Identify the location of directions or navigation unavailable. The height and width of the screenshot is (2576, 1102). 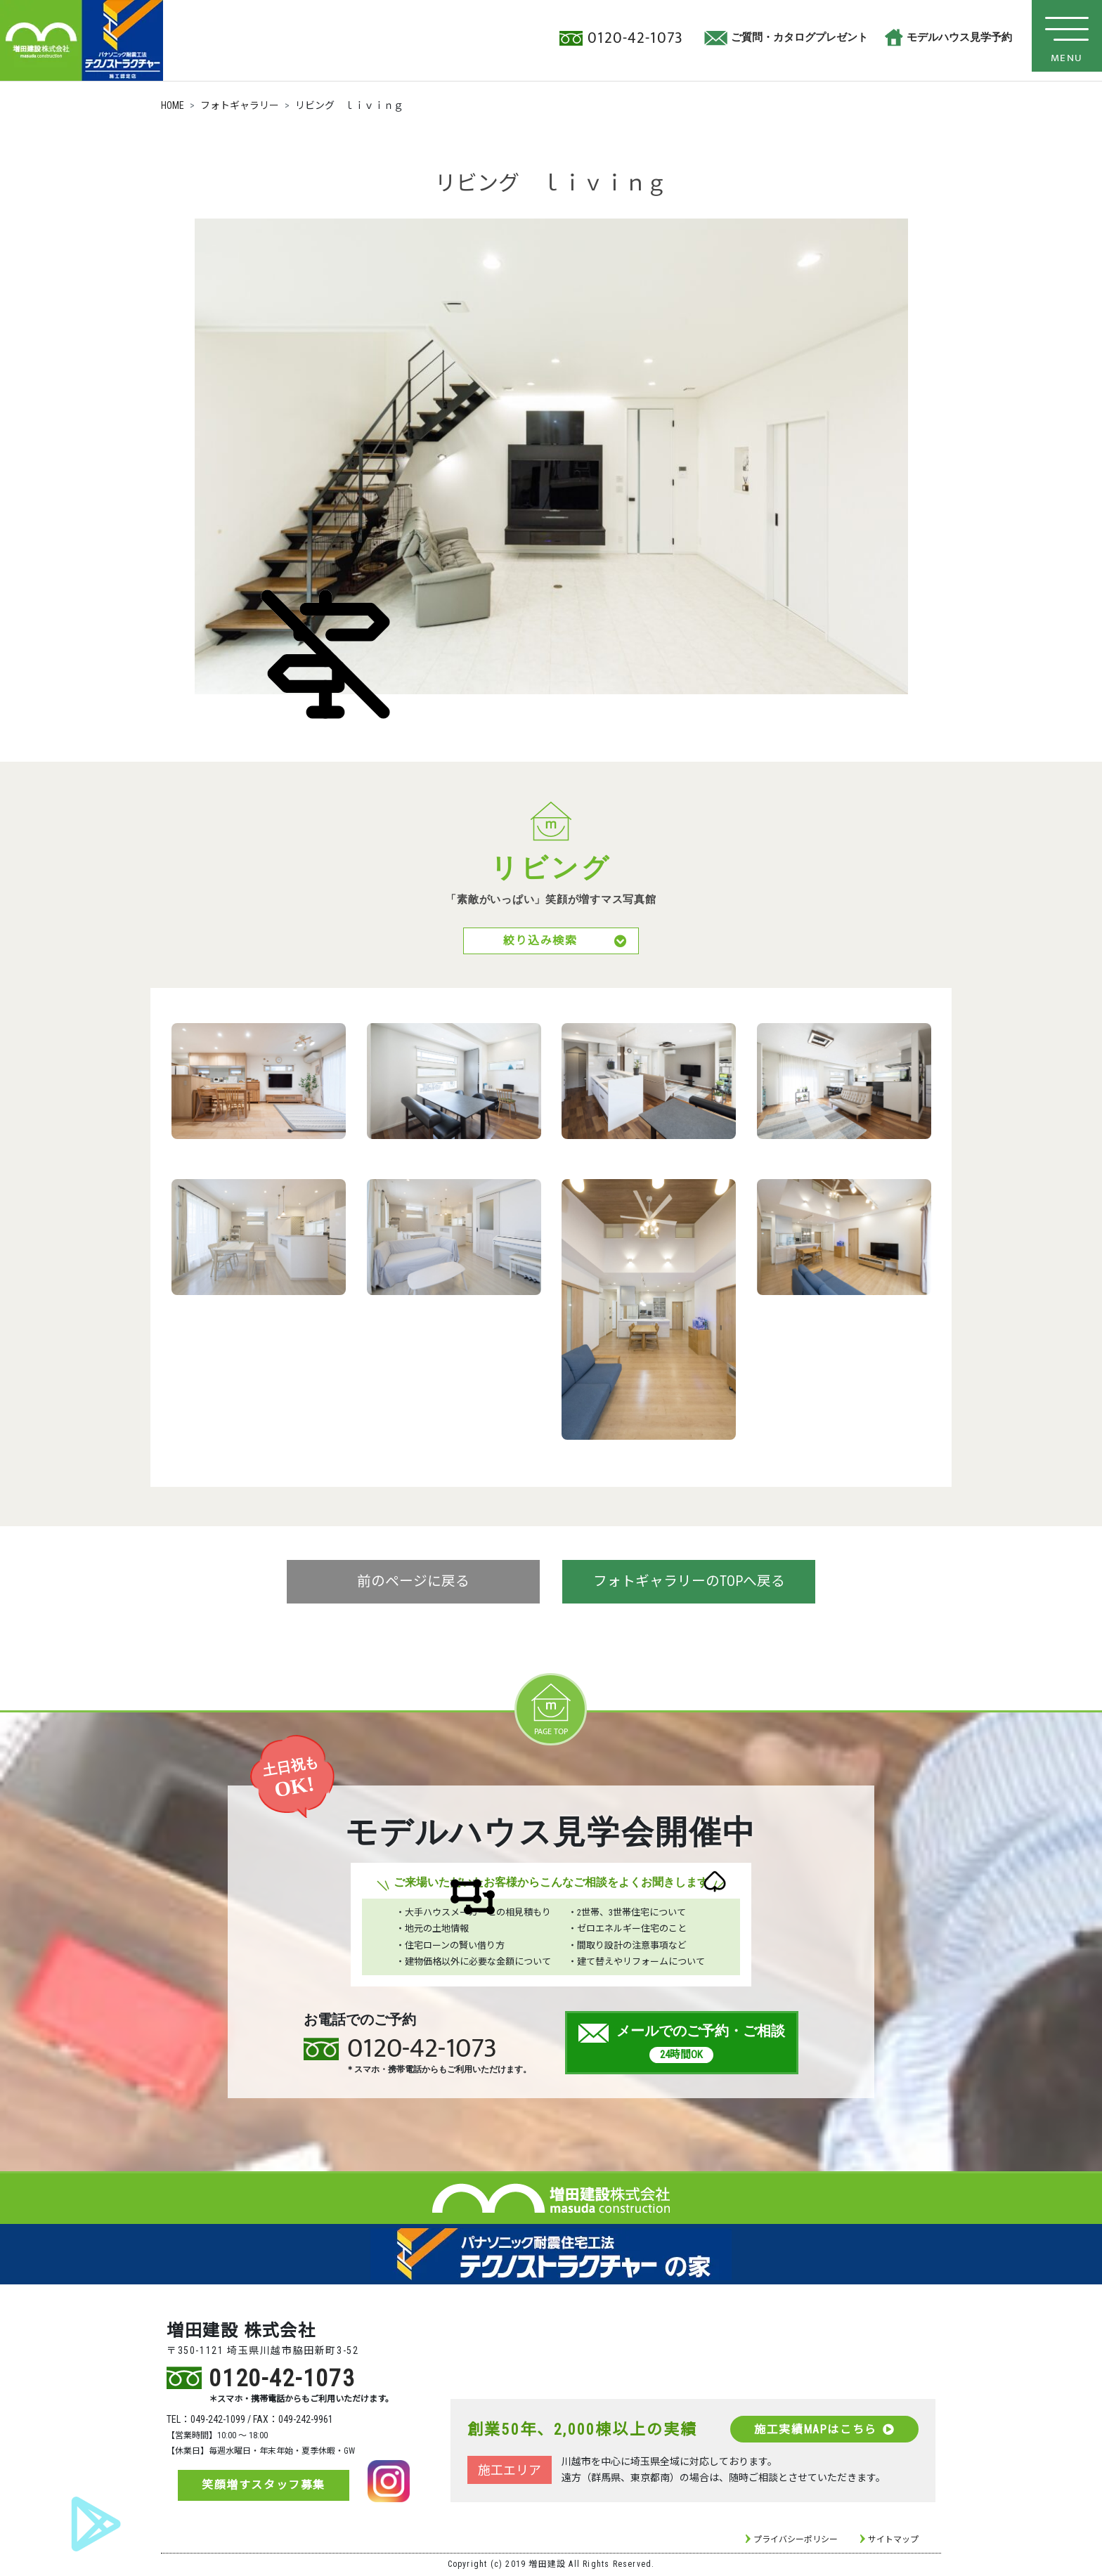
(325, 654).